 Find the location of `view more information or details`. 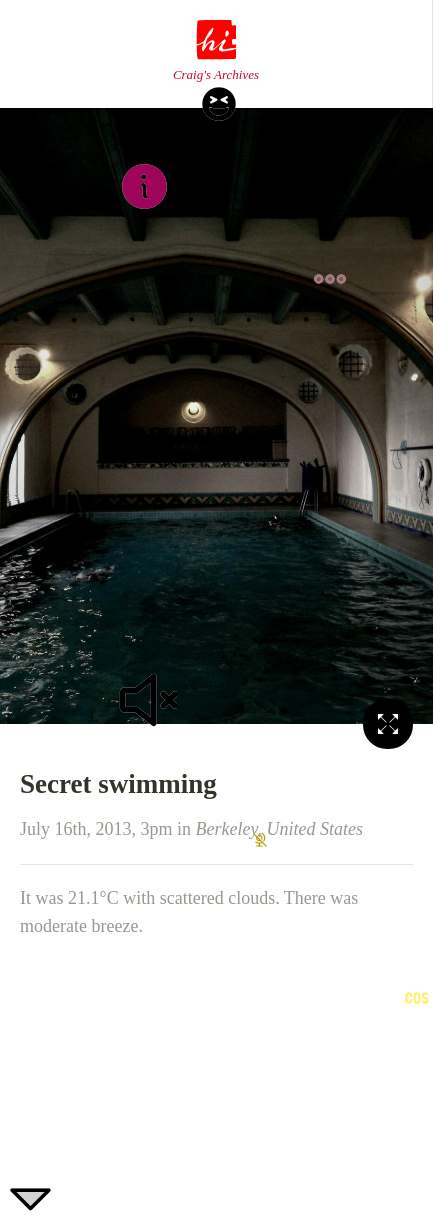

view more information or details is located at coordinates (144, 186).